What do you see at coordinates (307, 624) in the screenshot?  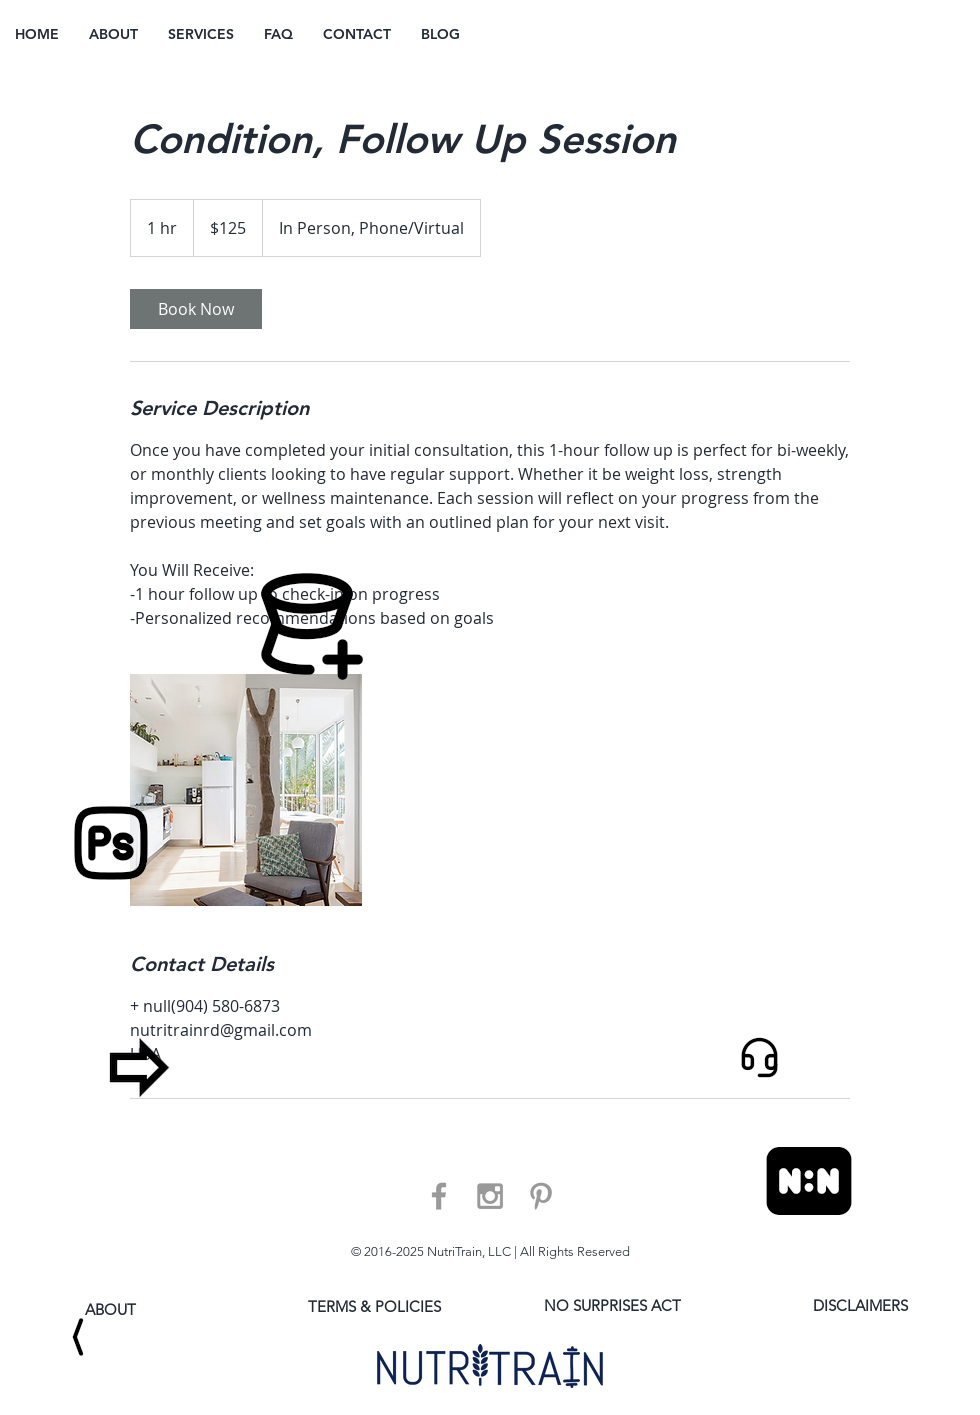 I see `add a new diabolo or juggling item` at bounding box center [307, 624].